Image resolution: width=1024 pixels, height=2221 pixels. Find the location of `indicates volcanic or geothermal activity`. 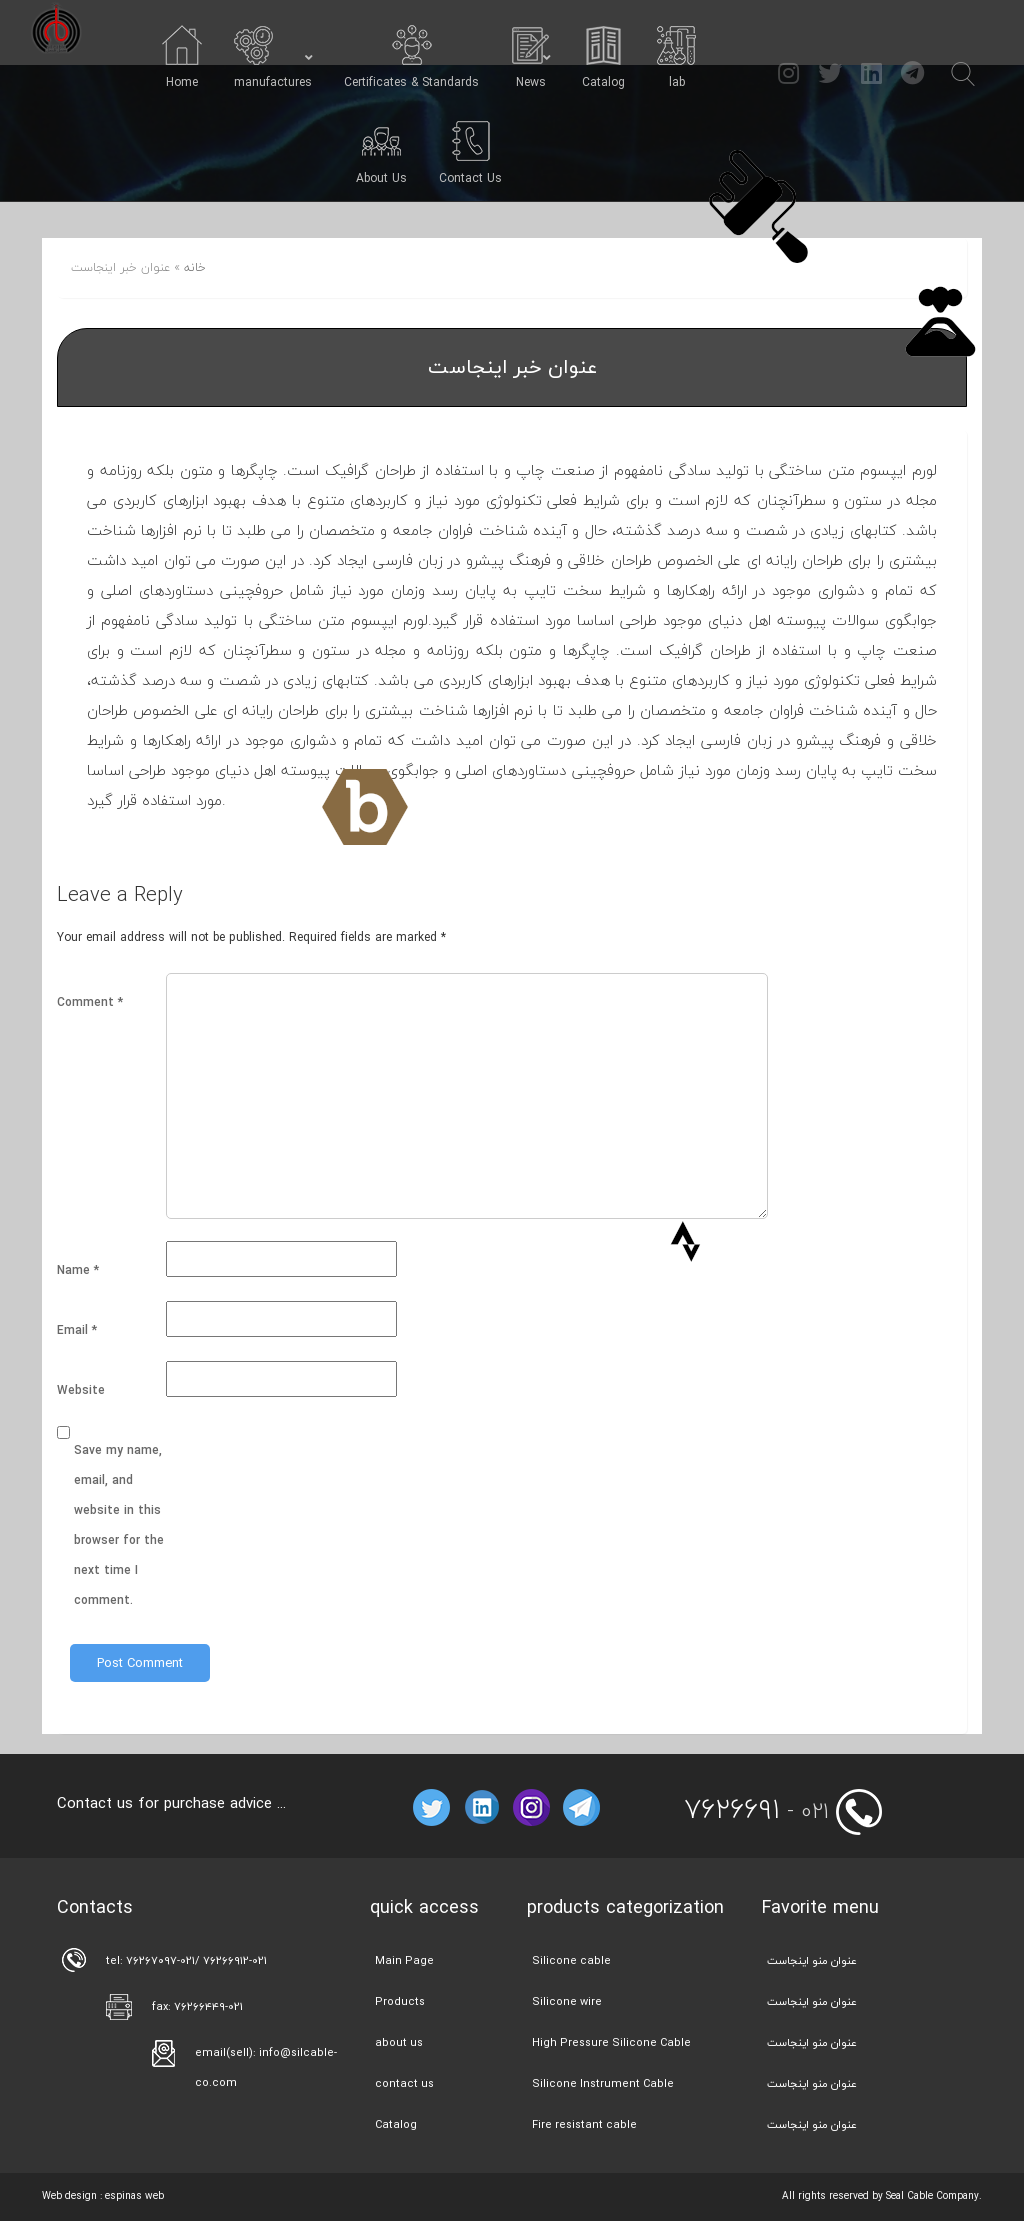

indicates volcanic or geothermal activity is located at coordinates (940, 321).